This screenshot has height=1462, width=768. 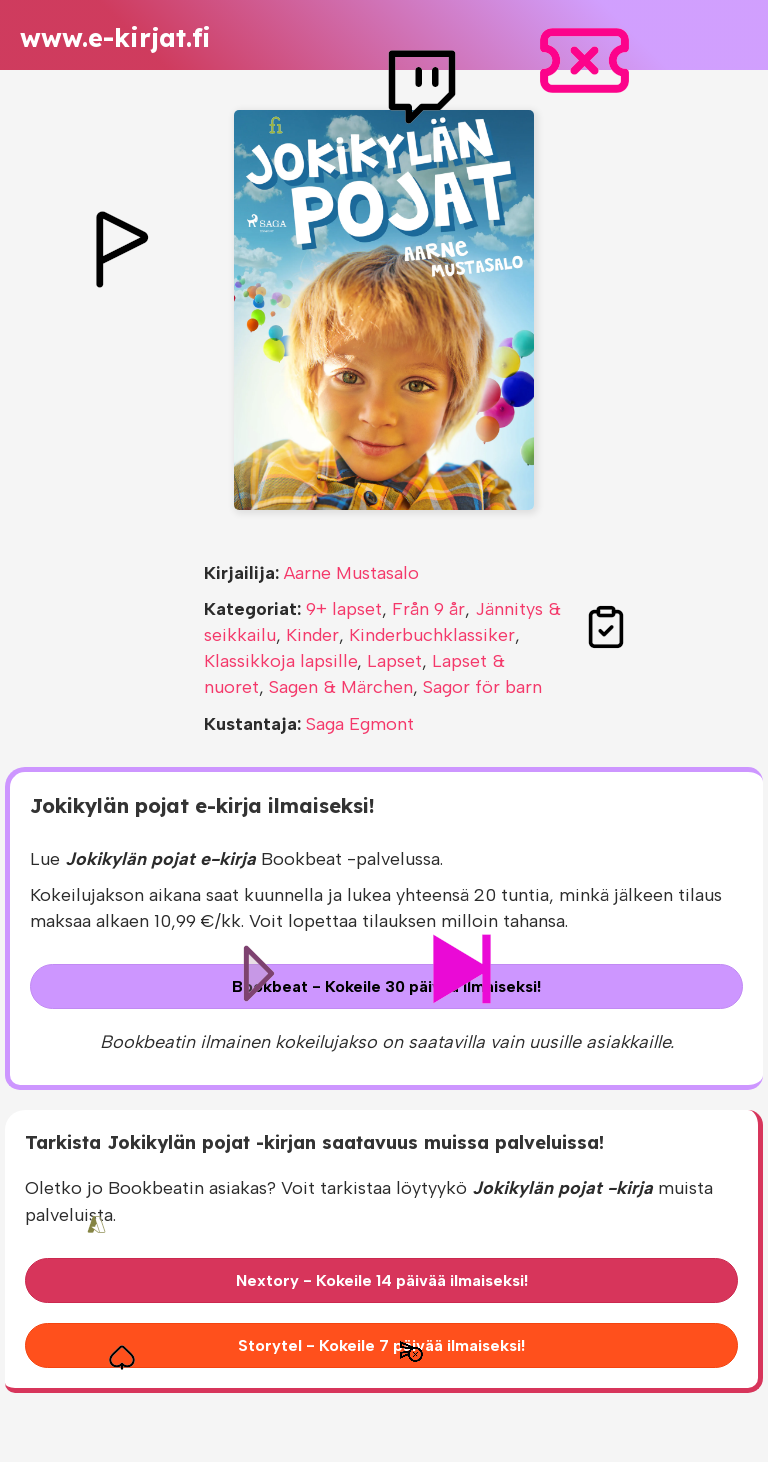 What do you see at coordinates (584, 60) in the screenshot?
I see `cancel or remove a ticket` at bounding box center [584, 60].